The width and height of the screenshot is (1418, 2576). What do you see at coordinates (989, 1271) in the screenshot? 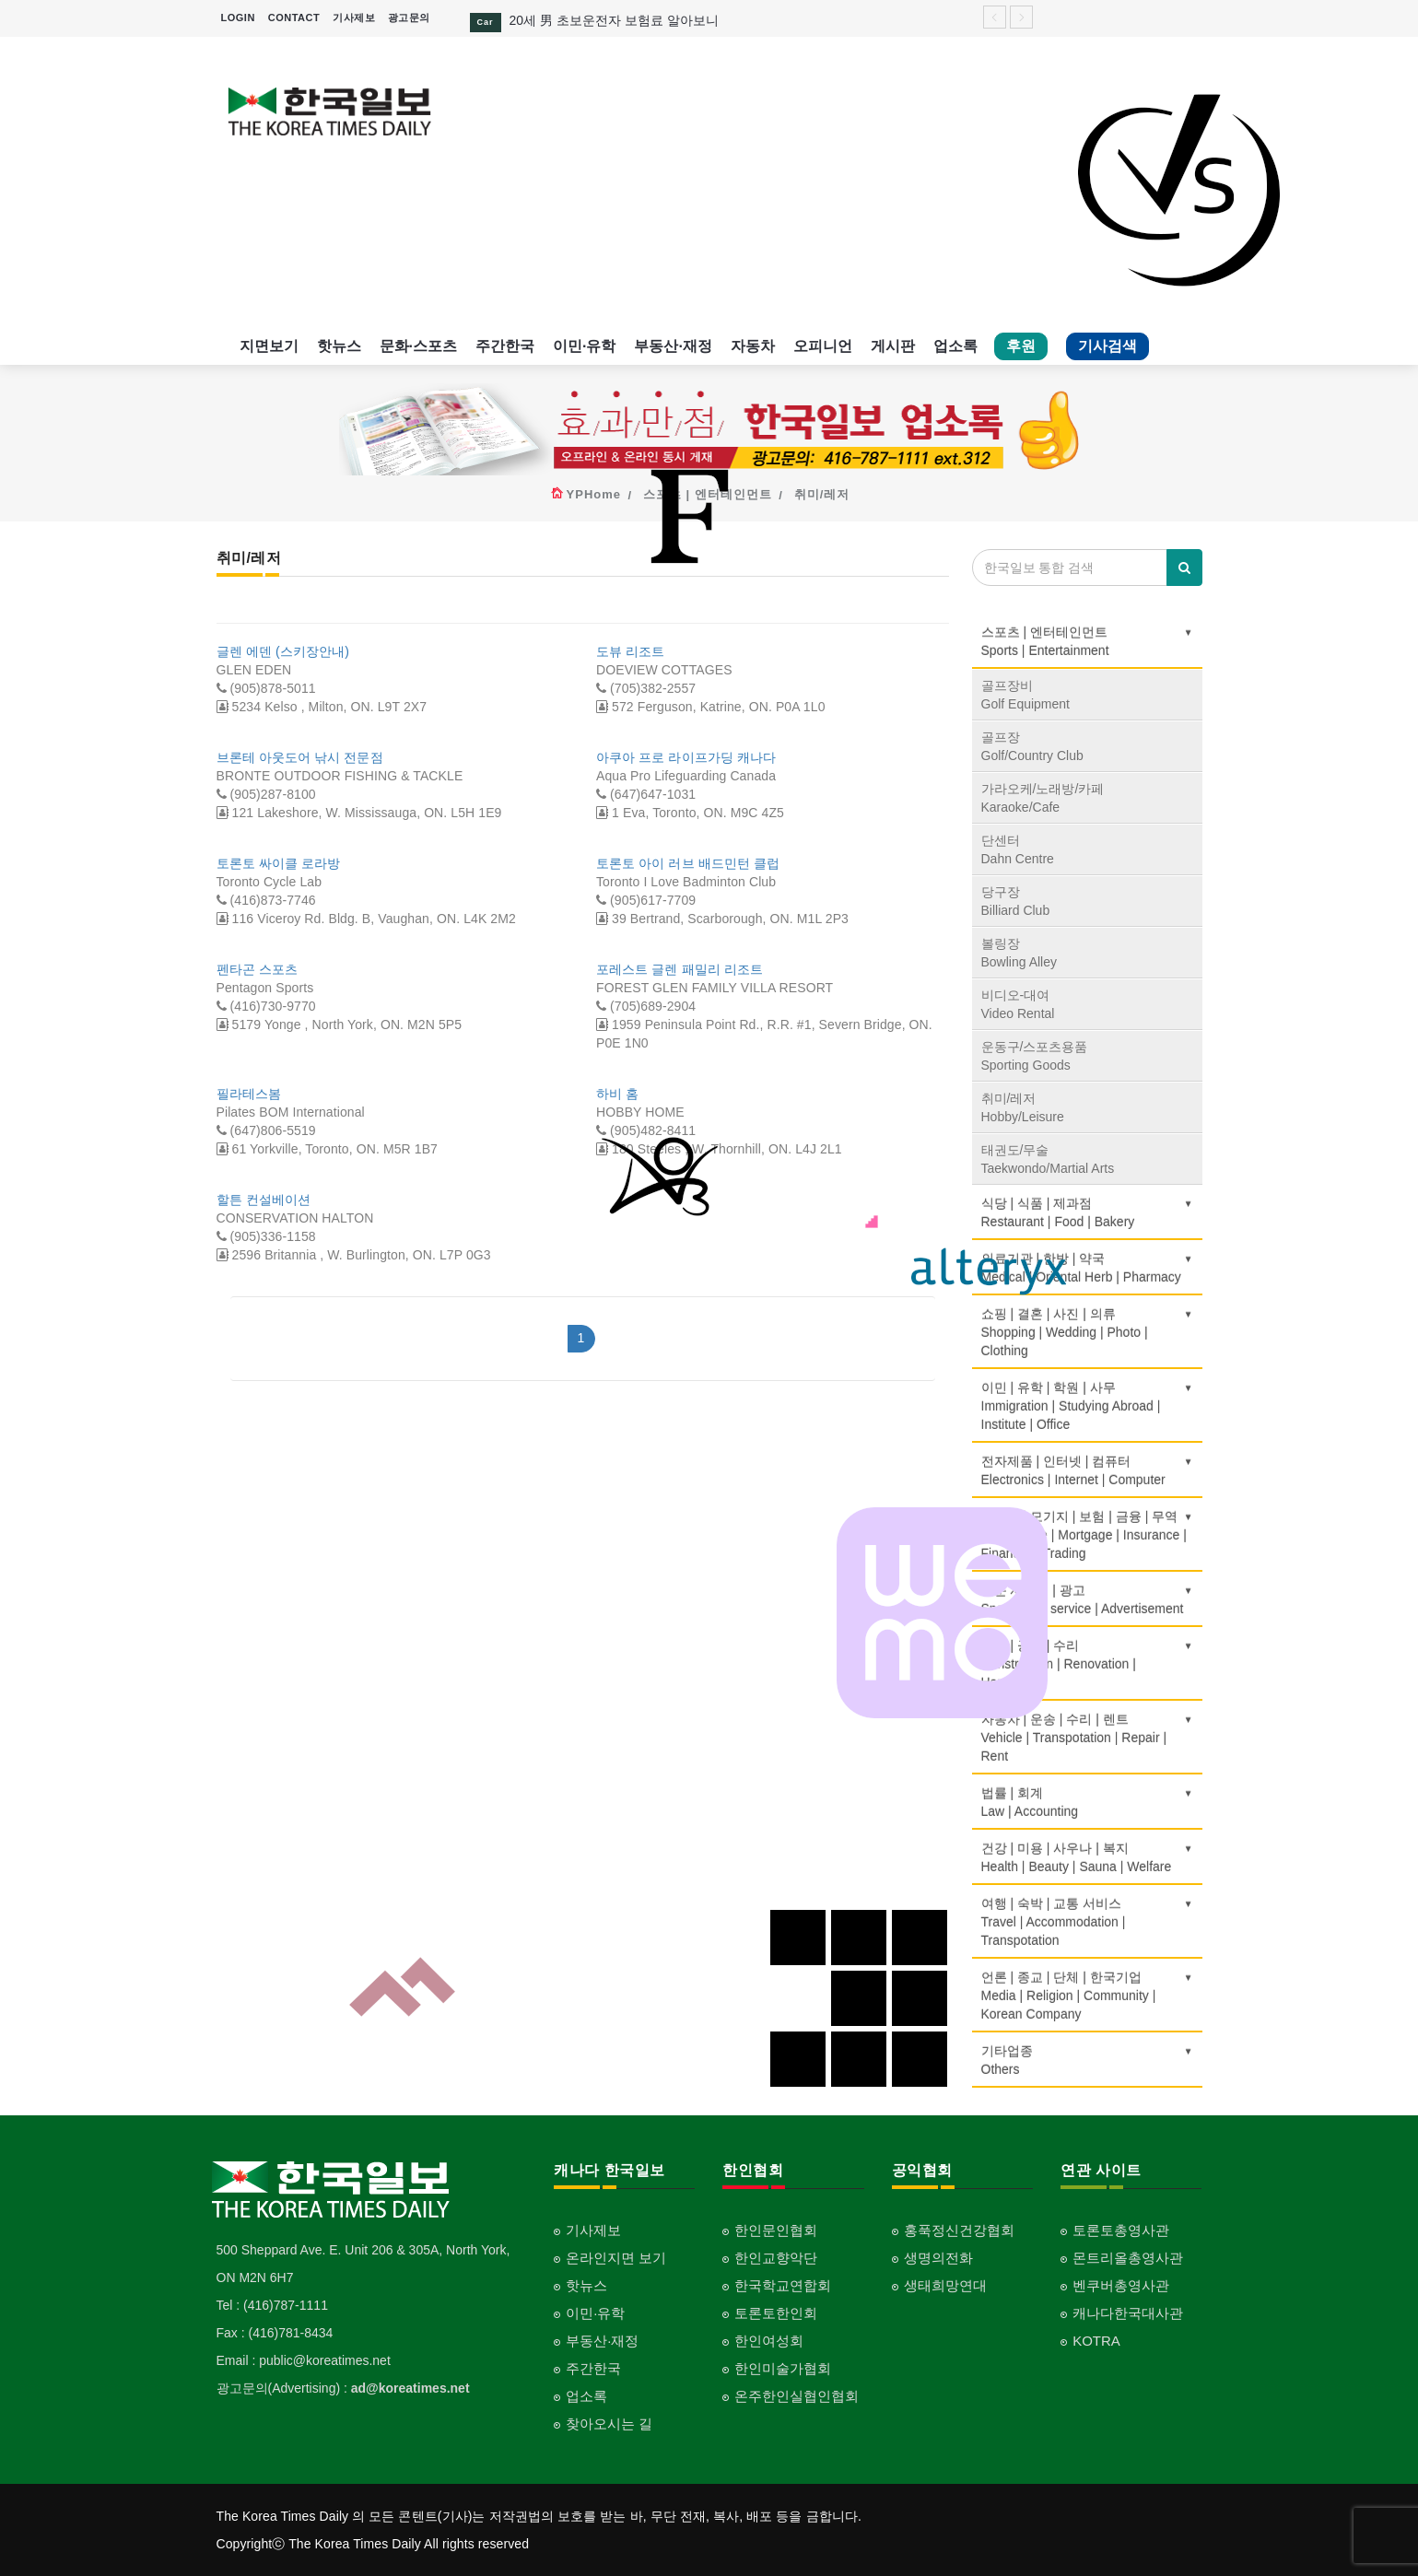
I see `alteryx logo - link to alteryx data analytics platform` at bounding box center [989, 1271].